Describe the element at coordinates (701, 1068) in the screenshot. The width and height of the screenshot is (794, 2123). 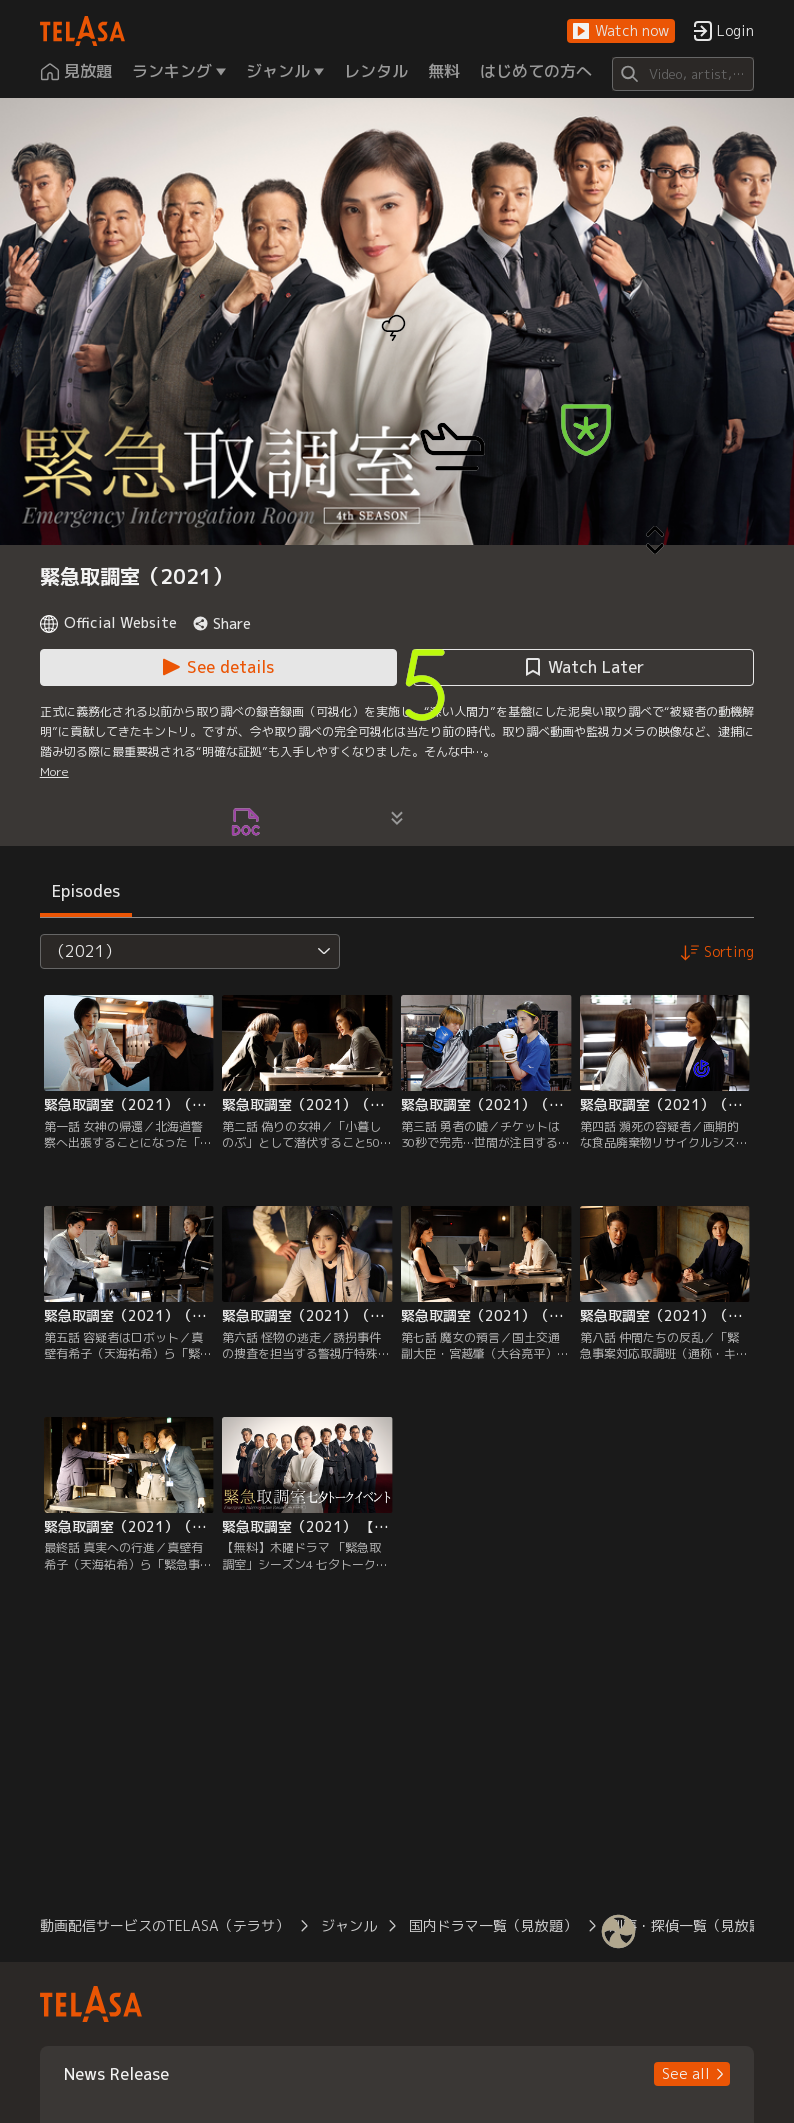
I see `set or track a goal` at that location.